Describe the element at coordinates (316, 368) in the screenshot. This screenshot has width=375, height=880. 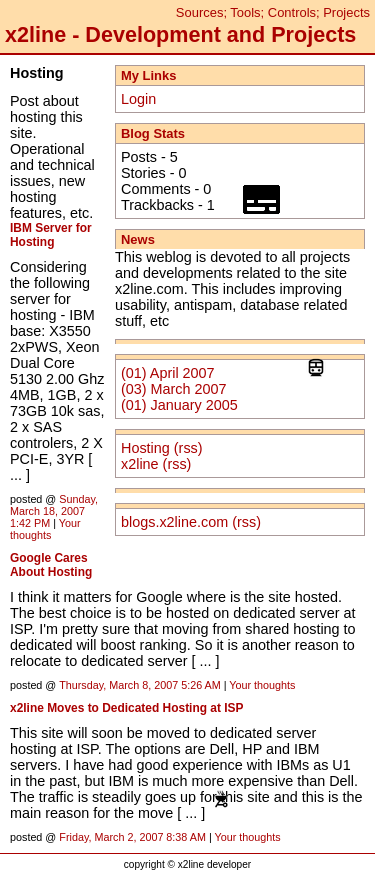
I see `get subway or metro directions` at that location.